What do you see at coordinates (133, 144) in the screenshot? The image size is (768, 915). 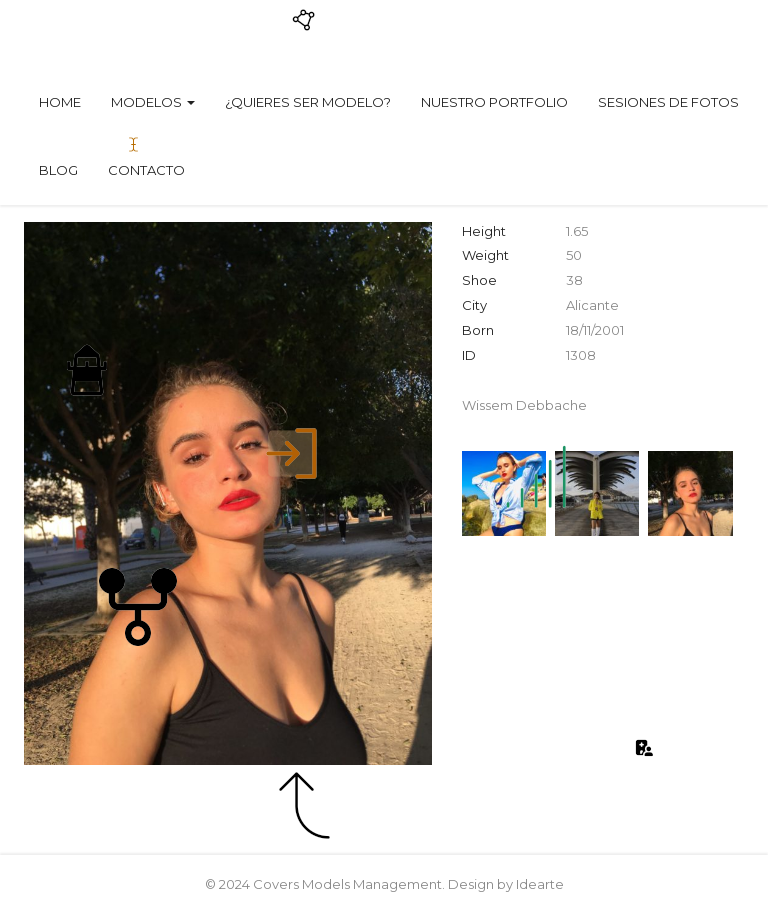 I see `text input field is active` at bounding box center [133, 144].